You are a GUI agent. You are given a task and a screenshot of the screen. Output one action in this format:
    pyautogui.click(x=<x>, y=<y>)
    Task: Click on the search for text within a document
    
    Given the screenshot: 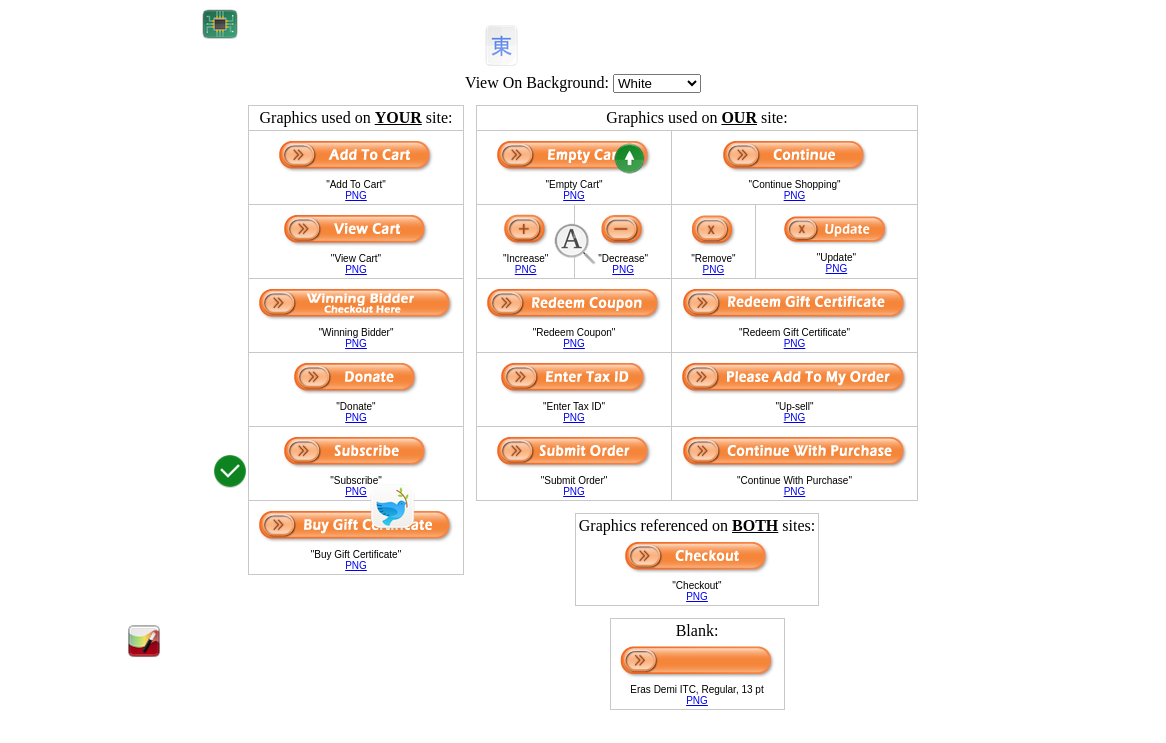 What is the action you would take?
    pyautogui.click(x=574, y=243)
    